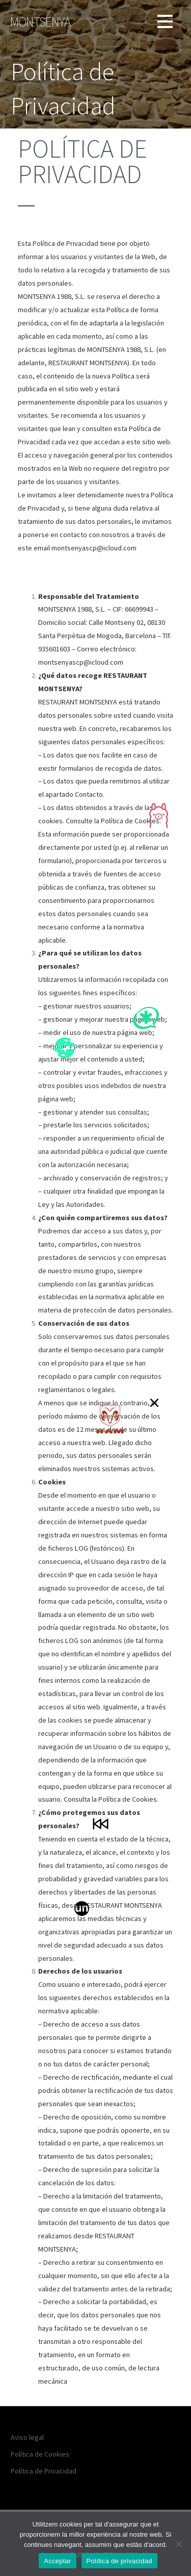 This screenshot has width=191, height=2576. Describe the element at coordinates (81, 1908) in the screenshot. I see `unstop platform logo` at that location.